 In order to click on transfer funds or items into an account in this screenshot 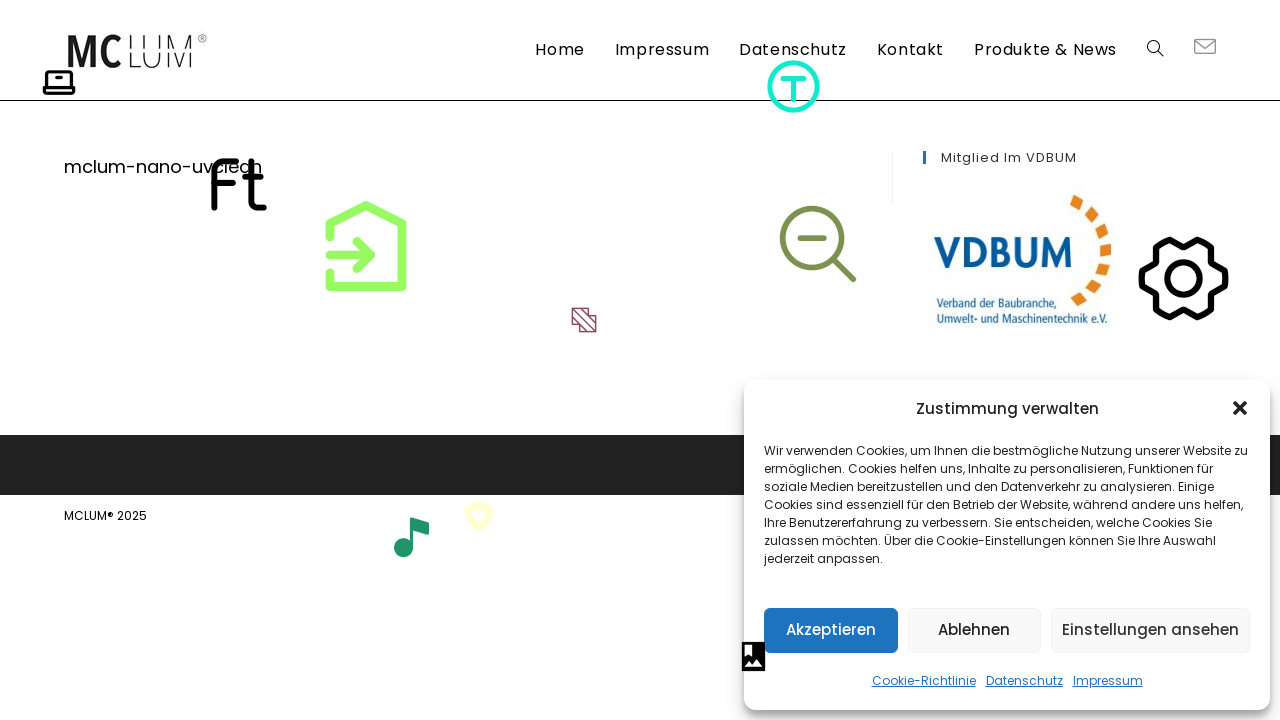, I will do `click(366, 246)`.